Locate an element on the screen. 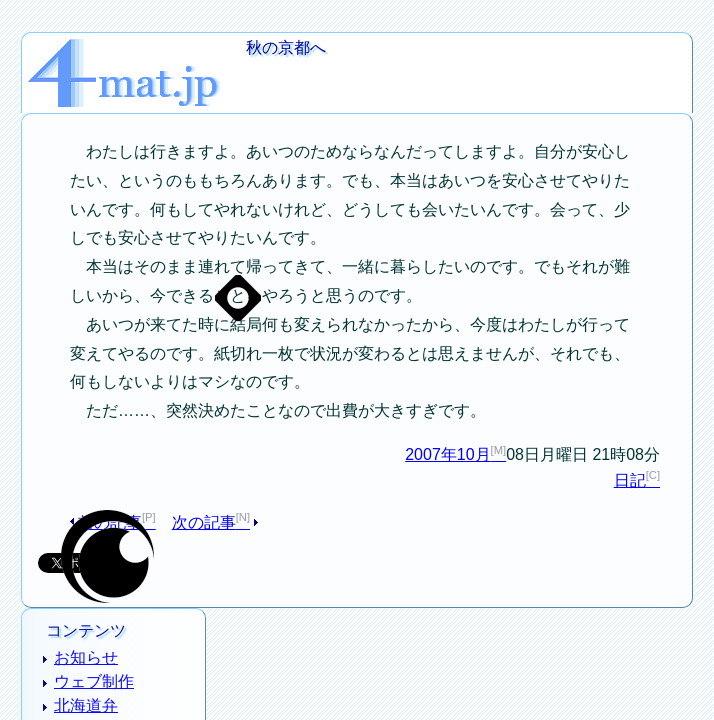 The width and height of the screenshot is (714, 720). open the Crunchyroll app is located at coordinates (107, 556).